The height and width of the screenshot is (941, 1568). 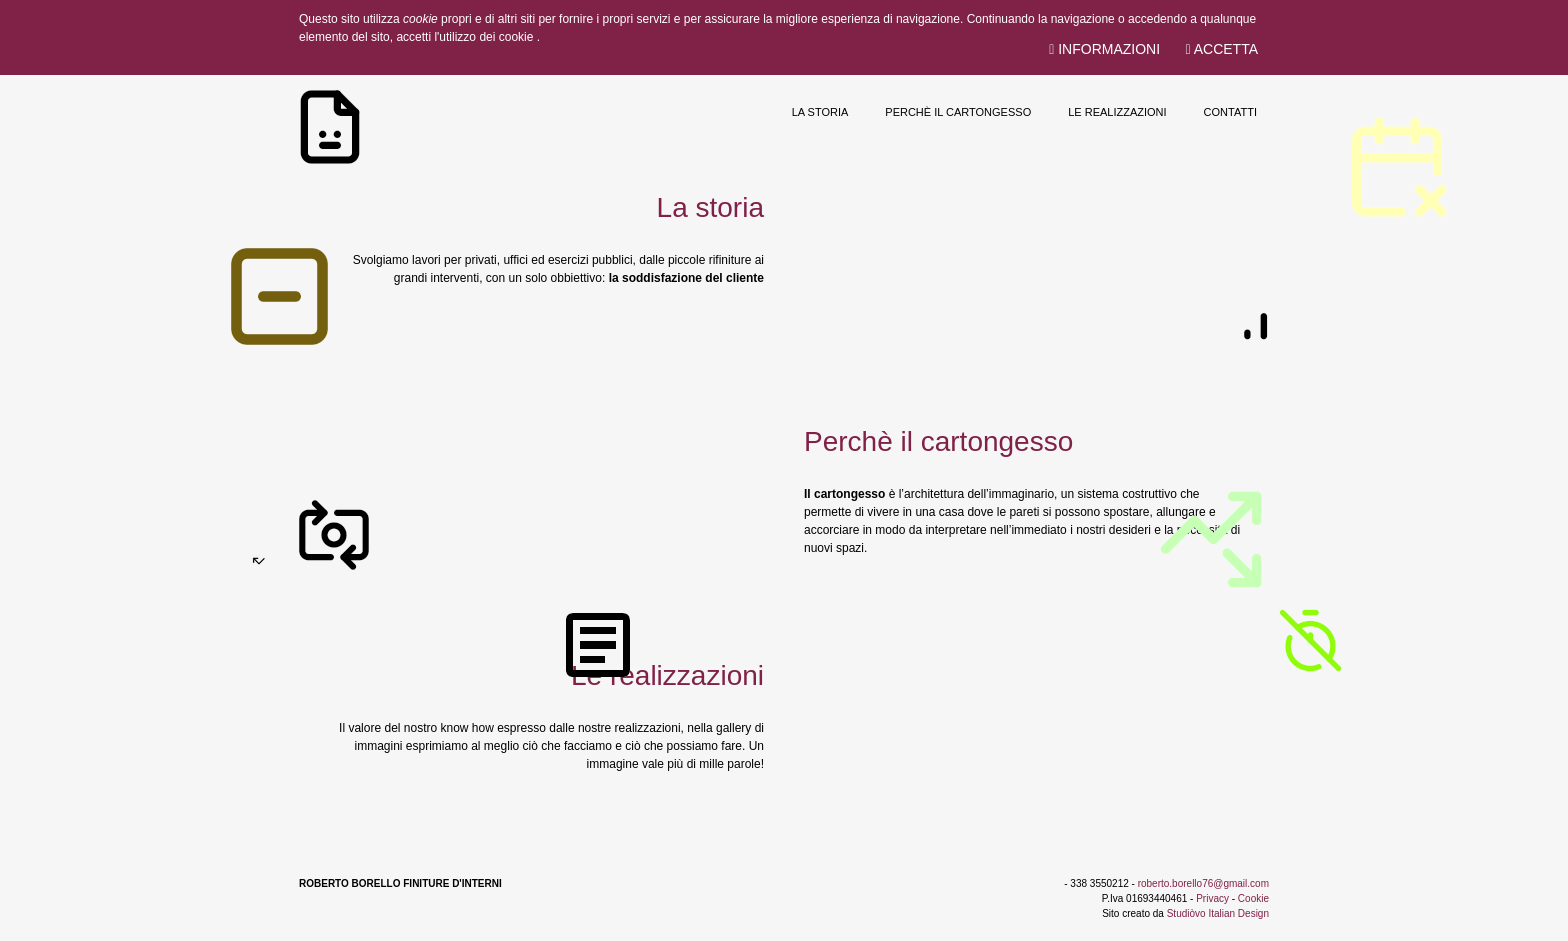 What do you see at coordinates (1397, 167) in the screenshot?
I see `cancel or delete a scheduled event` at bounding box center [1397, 167].